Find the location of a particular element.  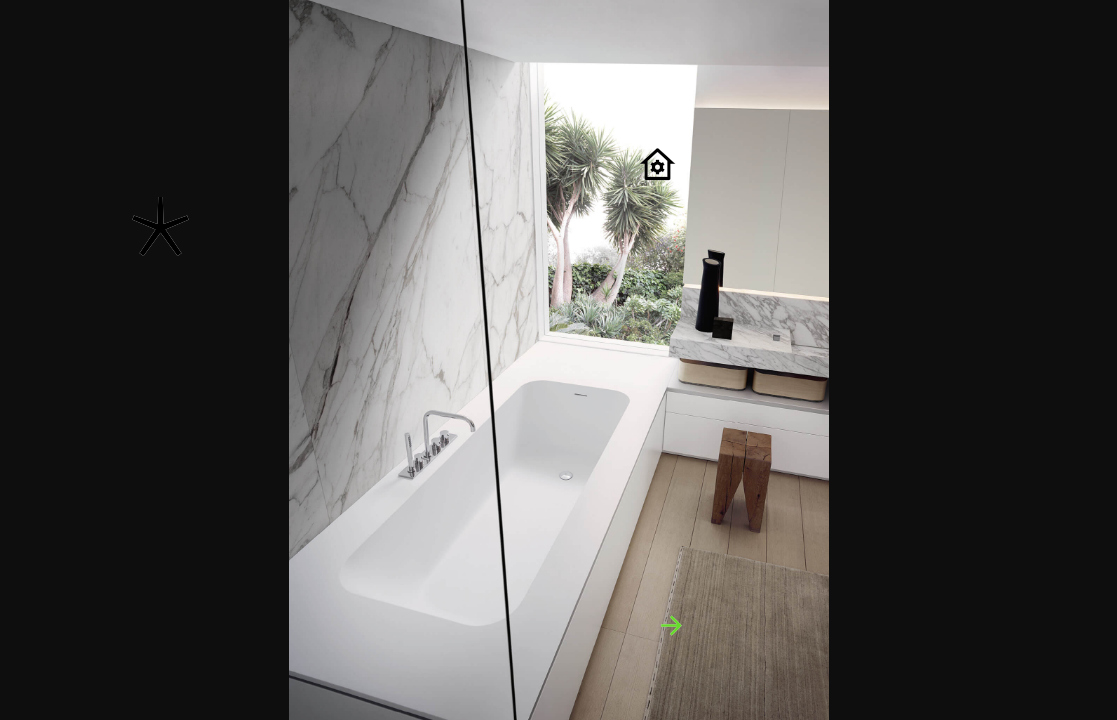

navigate to the next item or screen is located at coordinates (671, 625).